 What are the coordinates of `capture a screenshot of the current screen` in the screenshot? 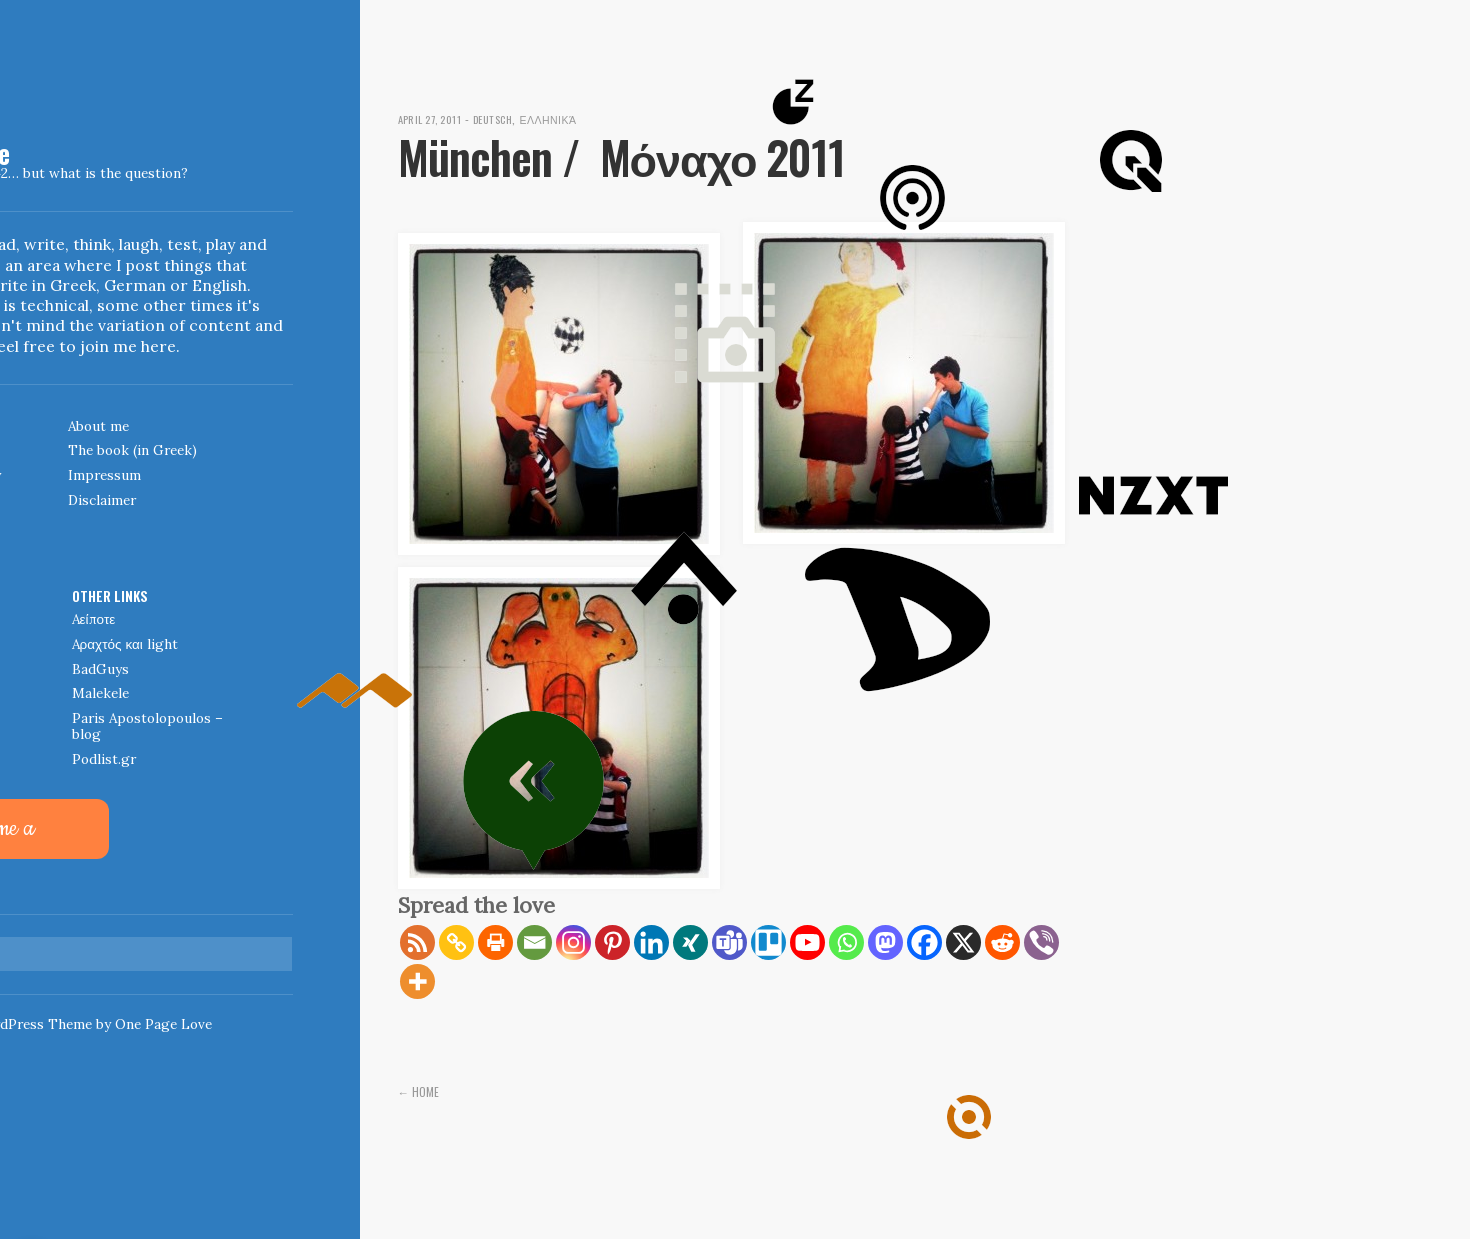 It's located at (725, 333).